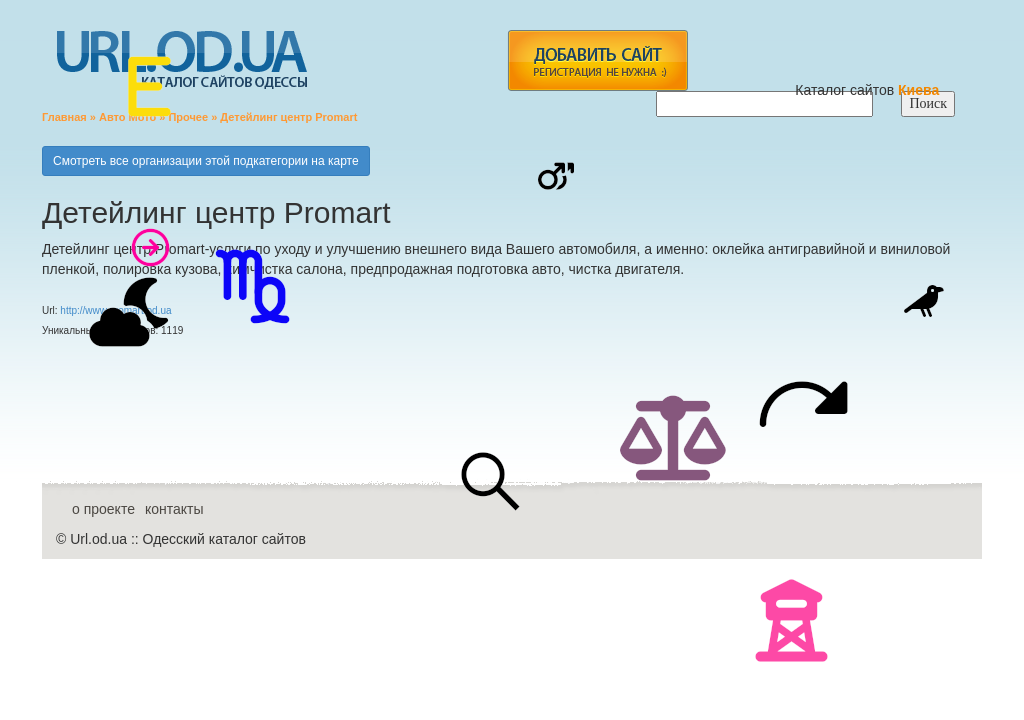 Image resolution: width=1024 pixels, height=720 pixels. Describe the element at coordinates (924, 301) in the screenshot. I see `crow icon from fontawesome icon set` at that location.